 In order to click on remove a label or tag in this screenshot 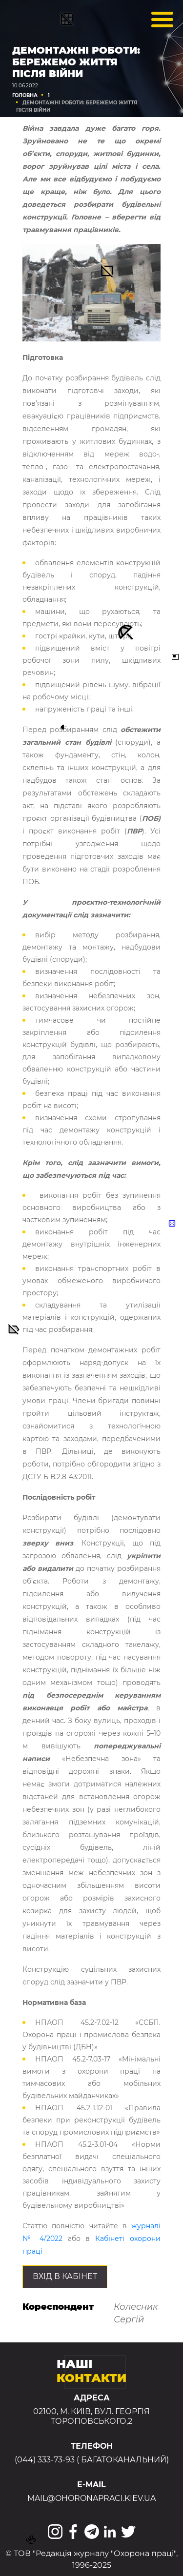, I will do `click(14, 1329)`.